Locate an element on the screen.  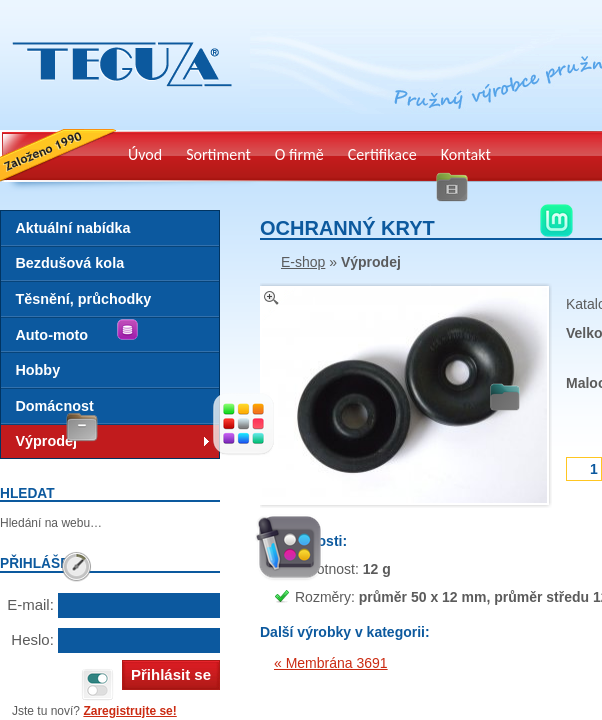
open sysprof system profiler is located at coordinates (76, 566).